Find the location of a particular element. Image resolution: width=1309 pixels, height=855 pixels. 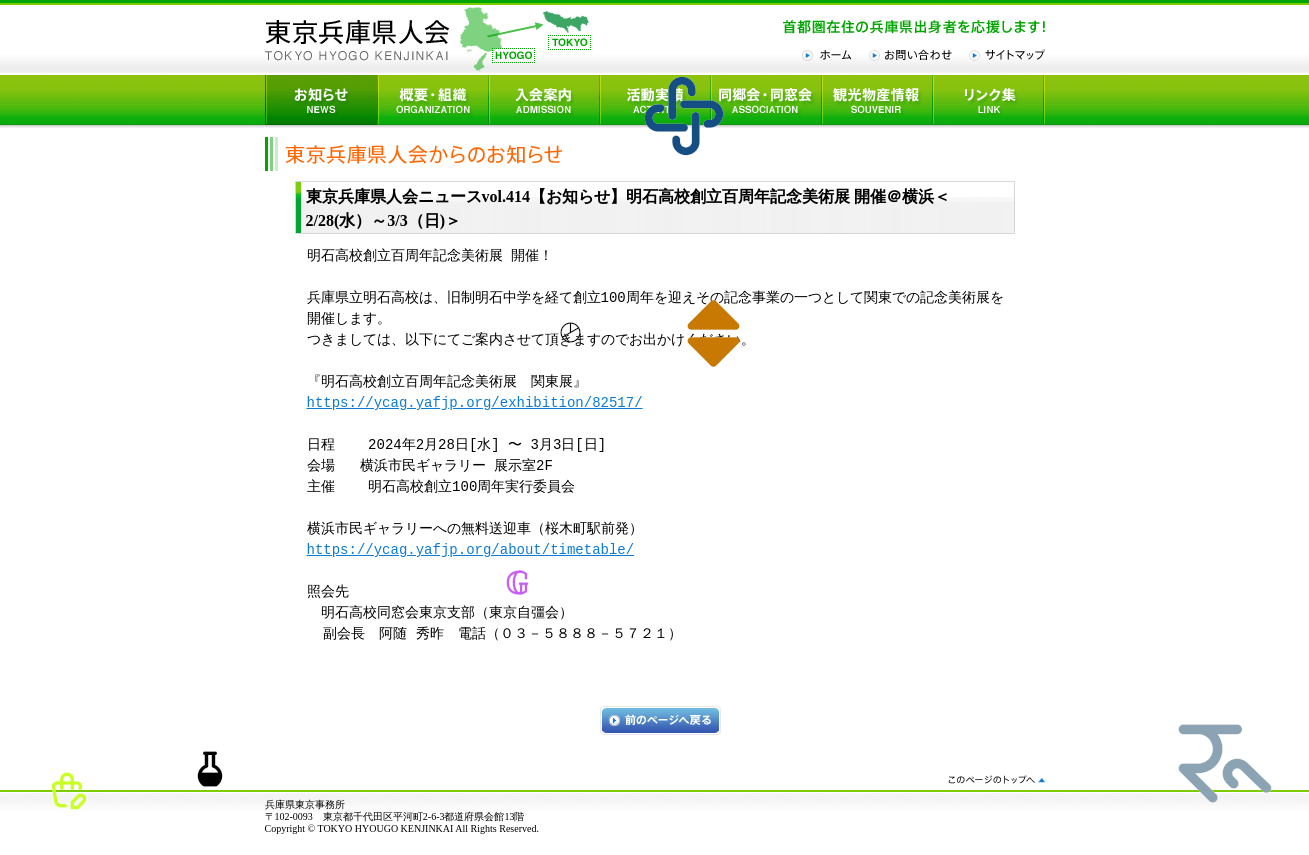

access laboratory or science features is located at coordinates (210, 769).